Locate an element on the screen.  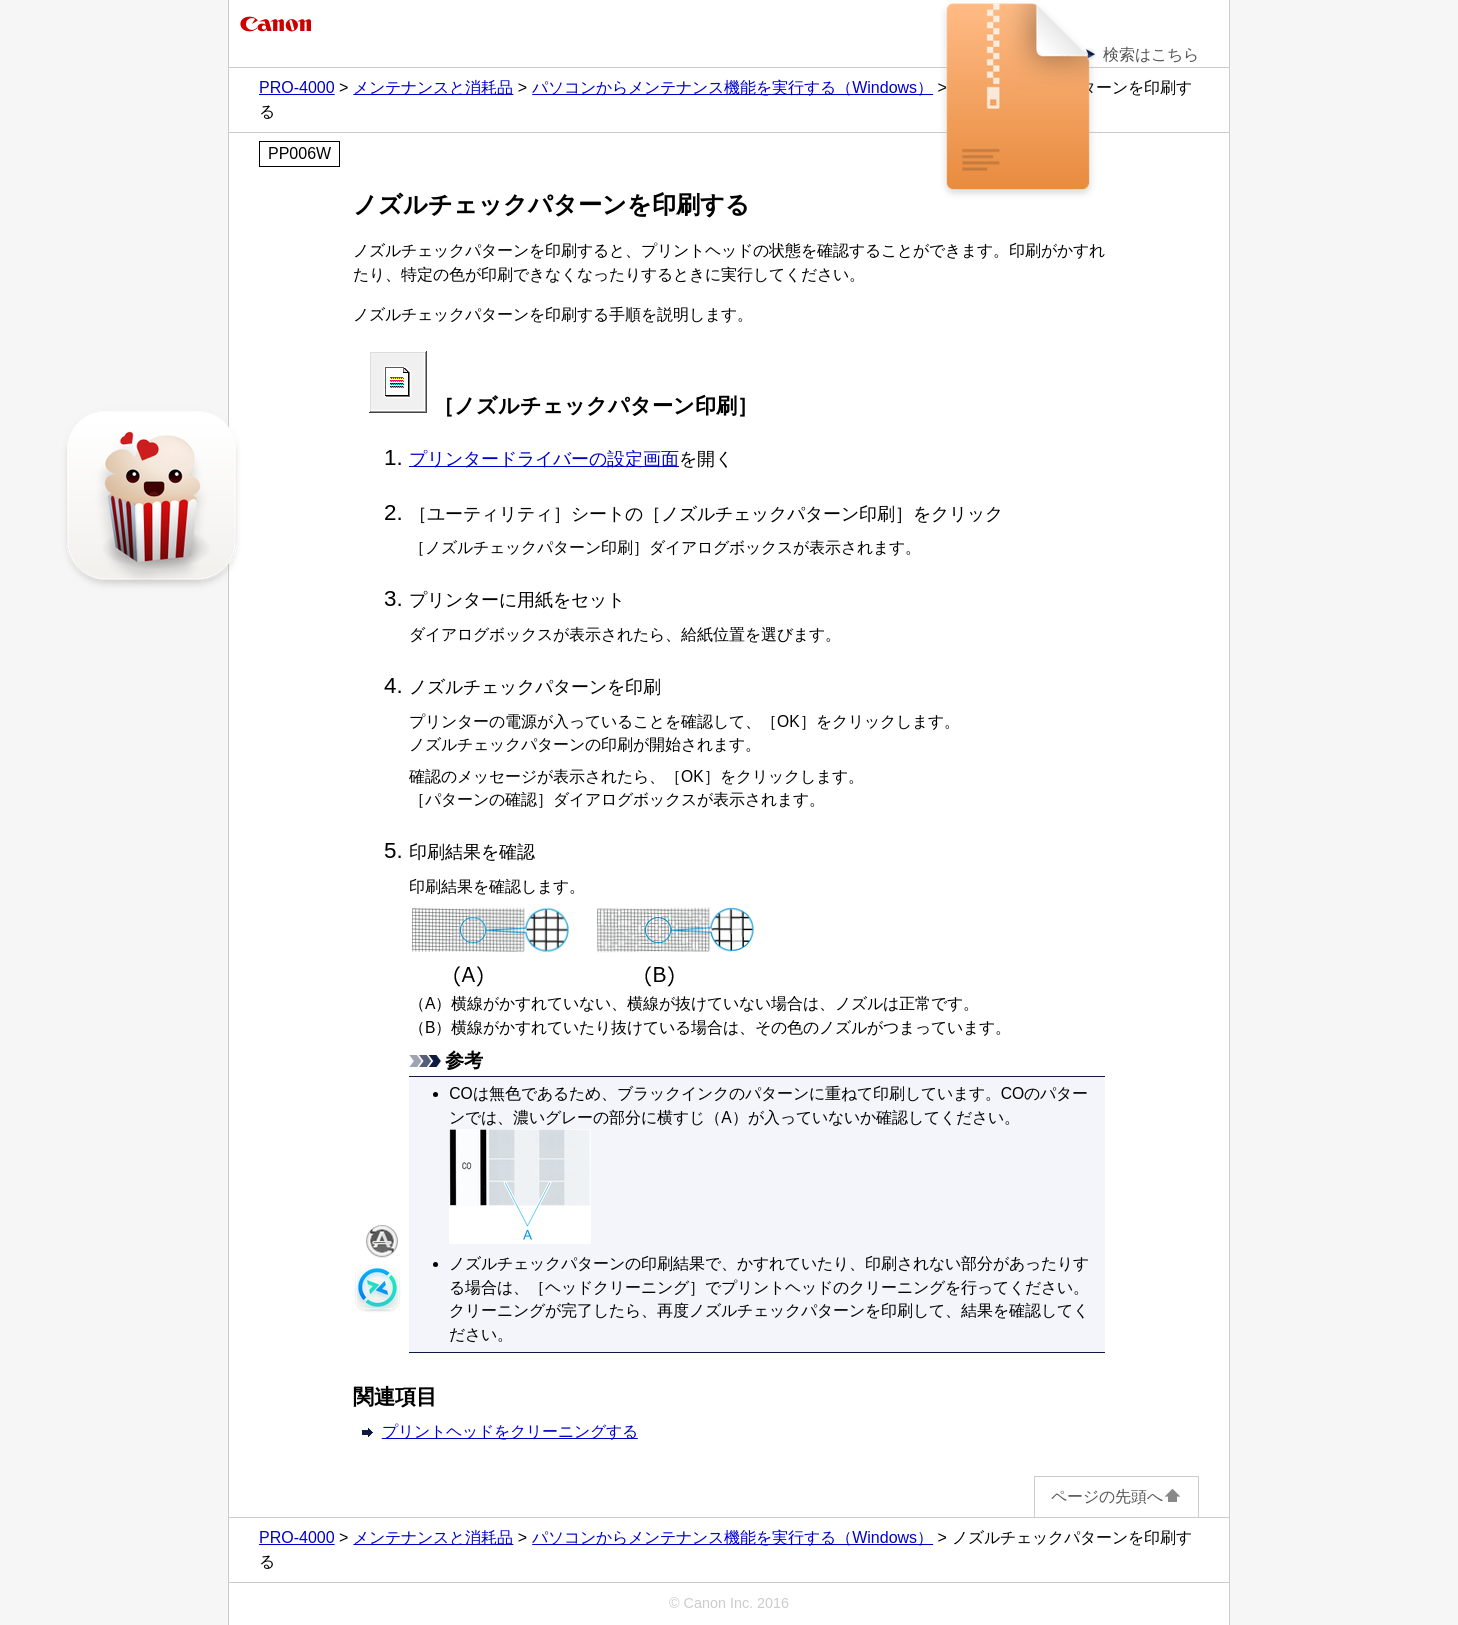
check for system software updates is located at coordinates (382, 1241).